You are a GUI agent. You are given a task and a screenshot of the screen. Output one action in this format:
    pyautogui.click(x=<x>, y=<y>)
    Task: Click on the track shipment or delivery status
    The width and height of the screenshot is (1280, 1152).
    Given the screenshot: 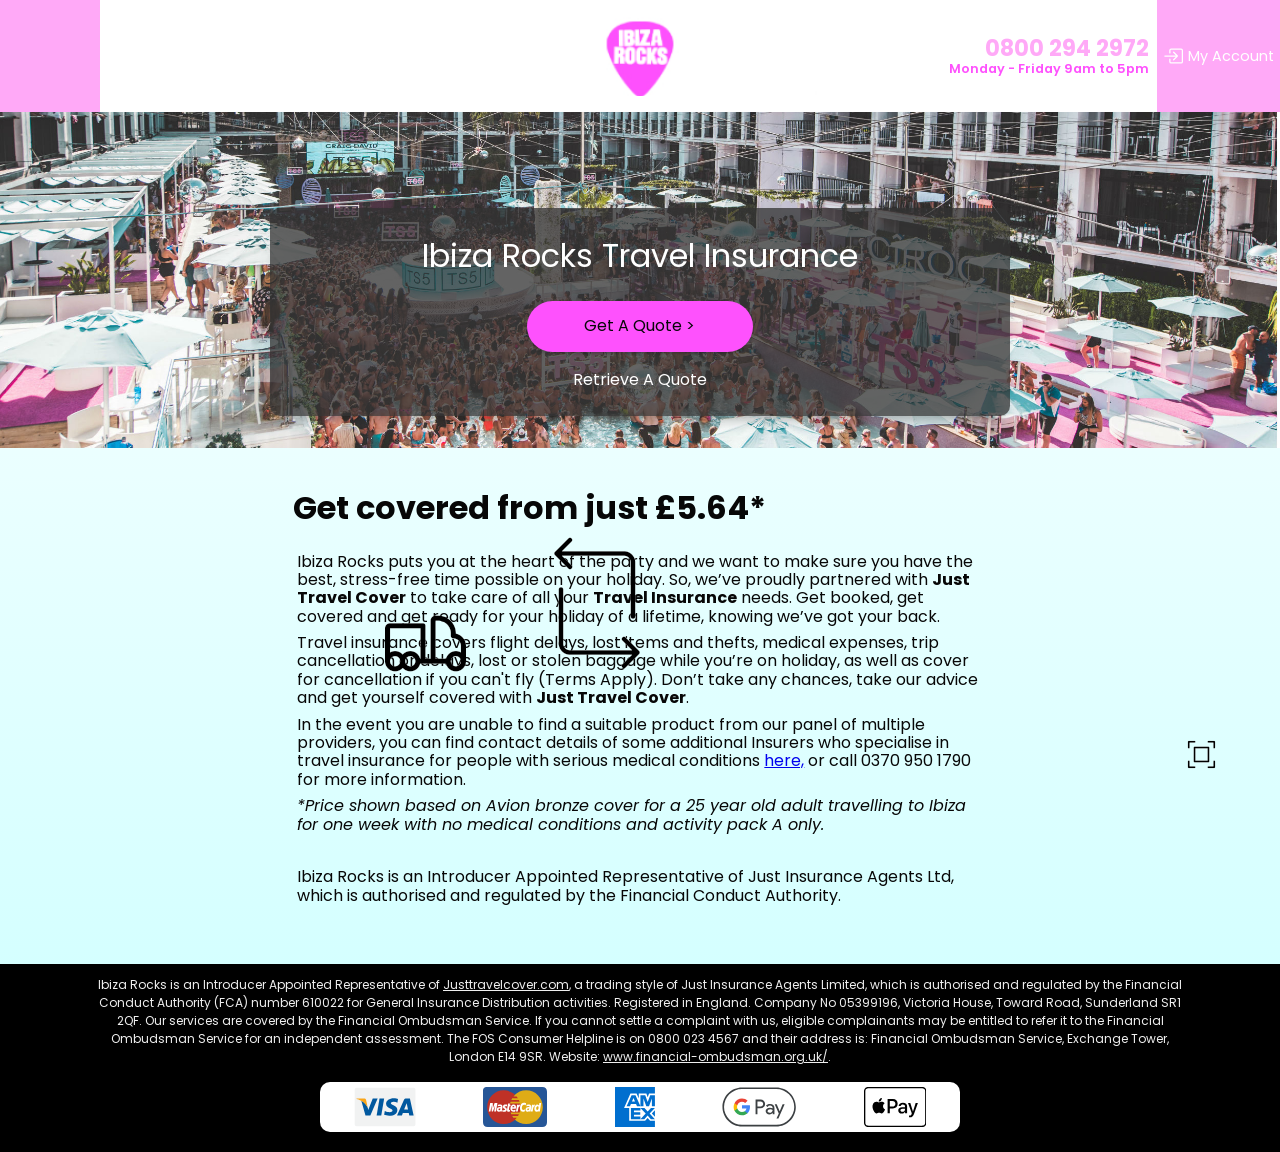 What is the action you would take?
    pyautogui.click(x=425, y=643)
    